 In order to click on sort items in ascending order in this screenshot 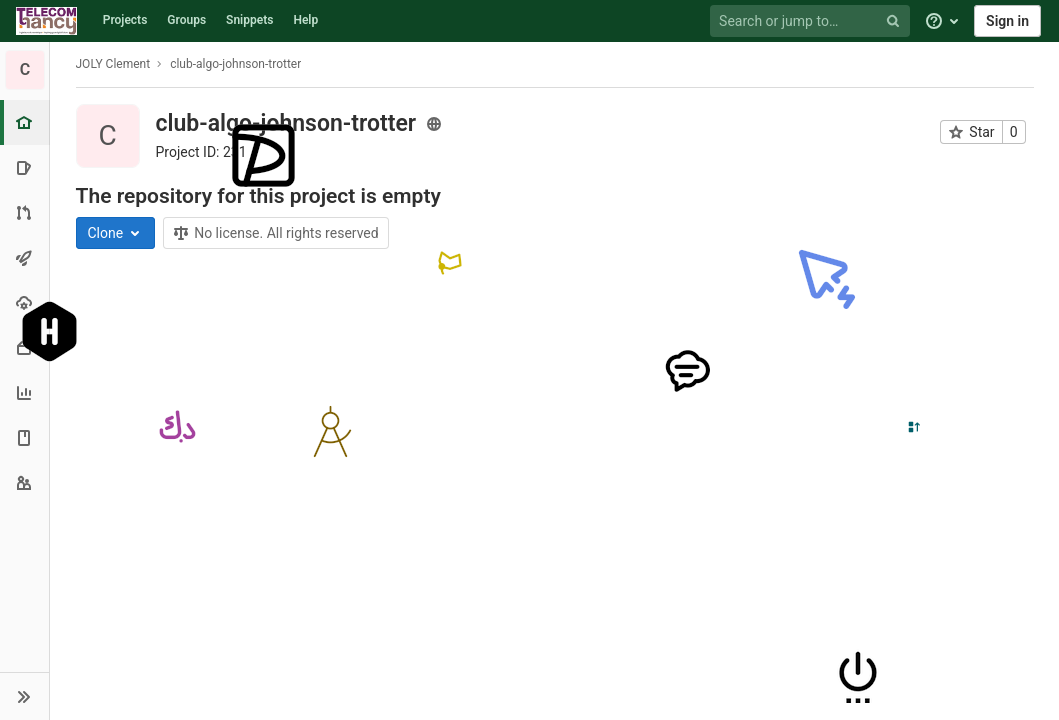, I will do `click(914, 427)`.